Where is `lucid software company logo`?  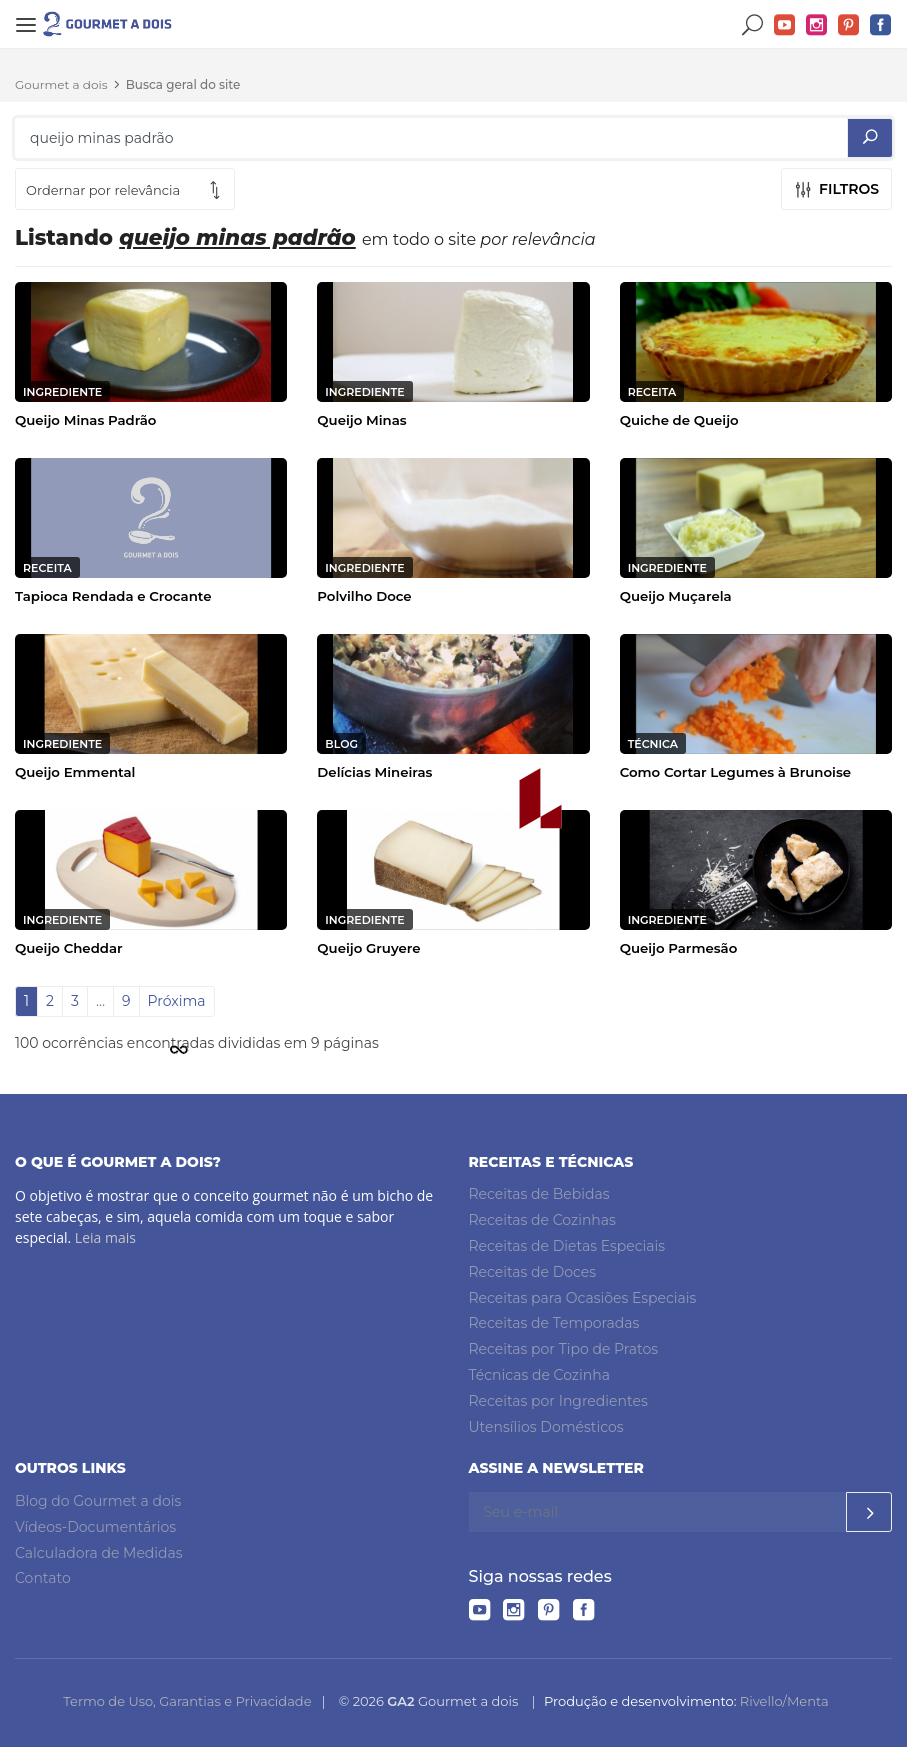 lucid software company logo is located at coordinates (540, 798).